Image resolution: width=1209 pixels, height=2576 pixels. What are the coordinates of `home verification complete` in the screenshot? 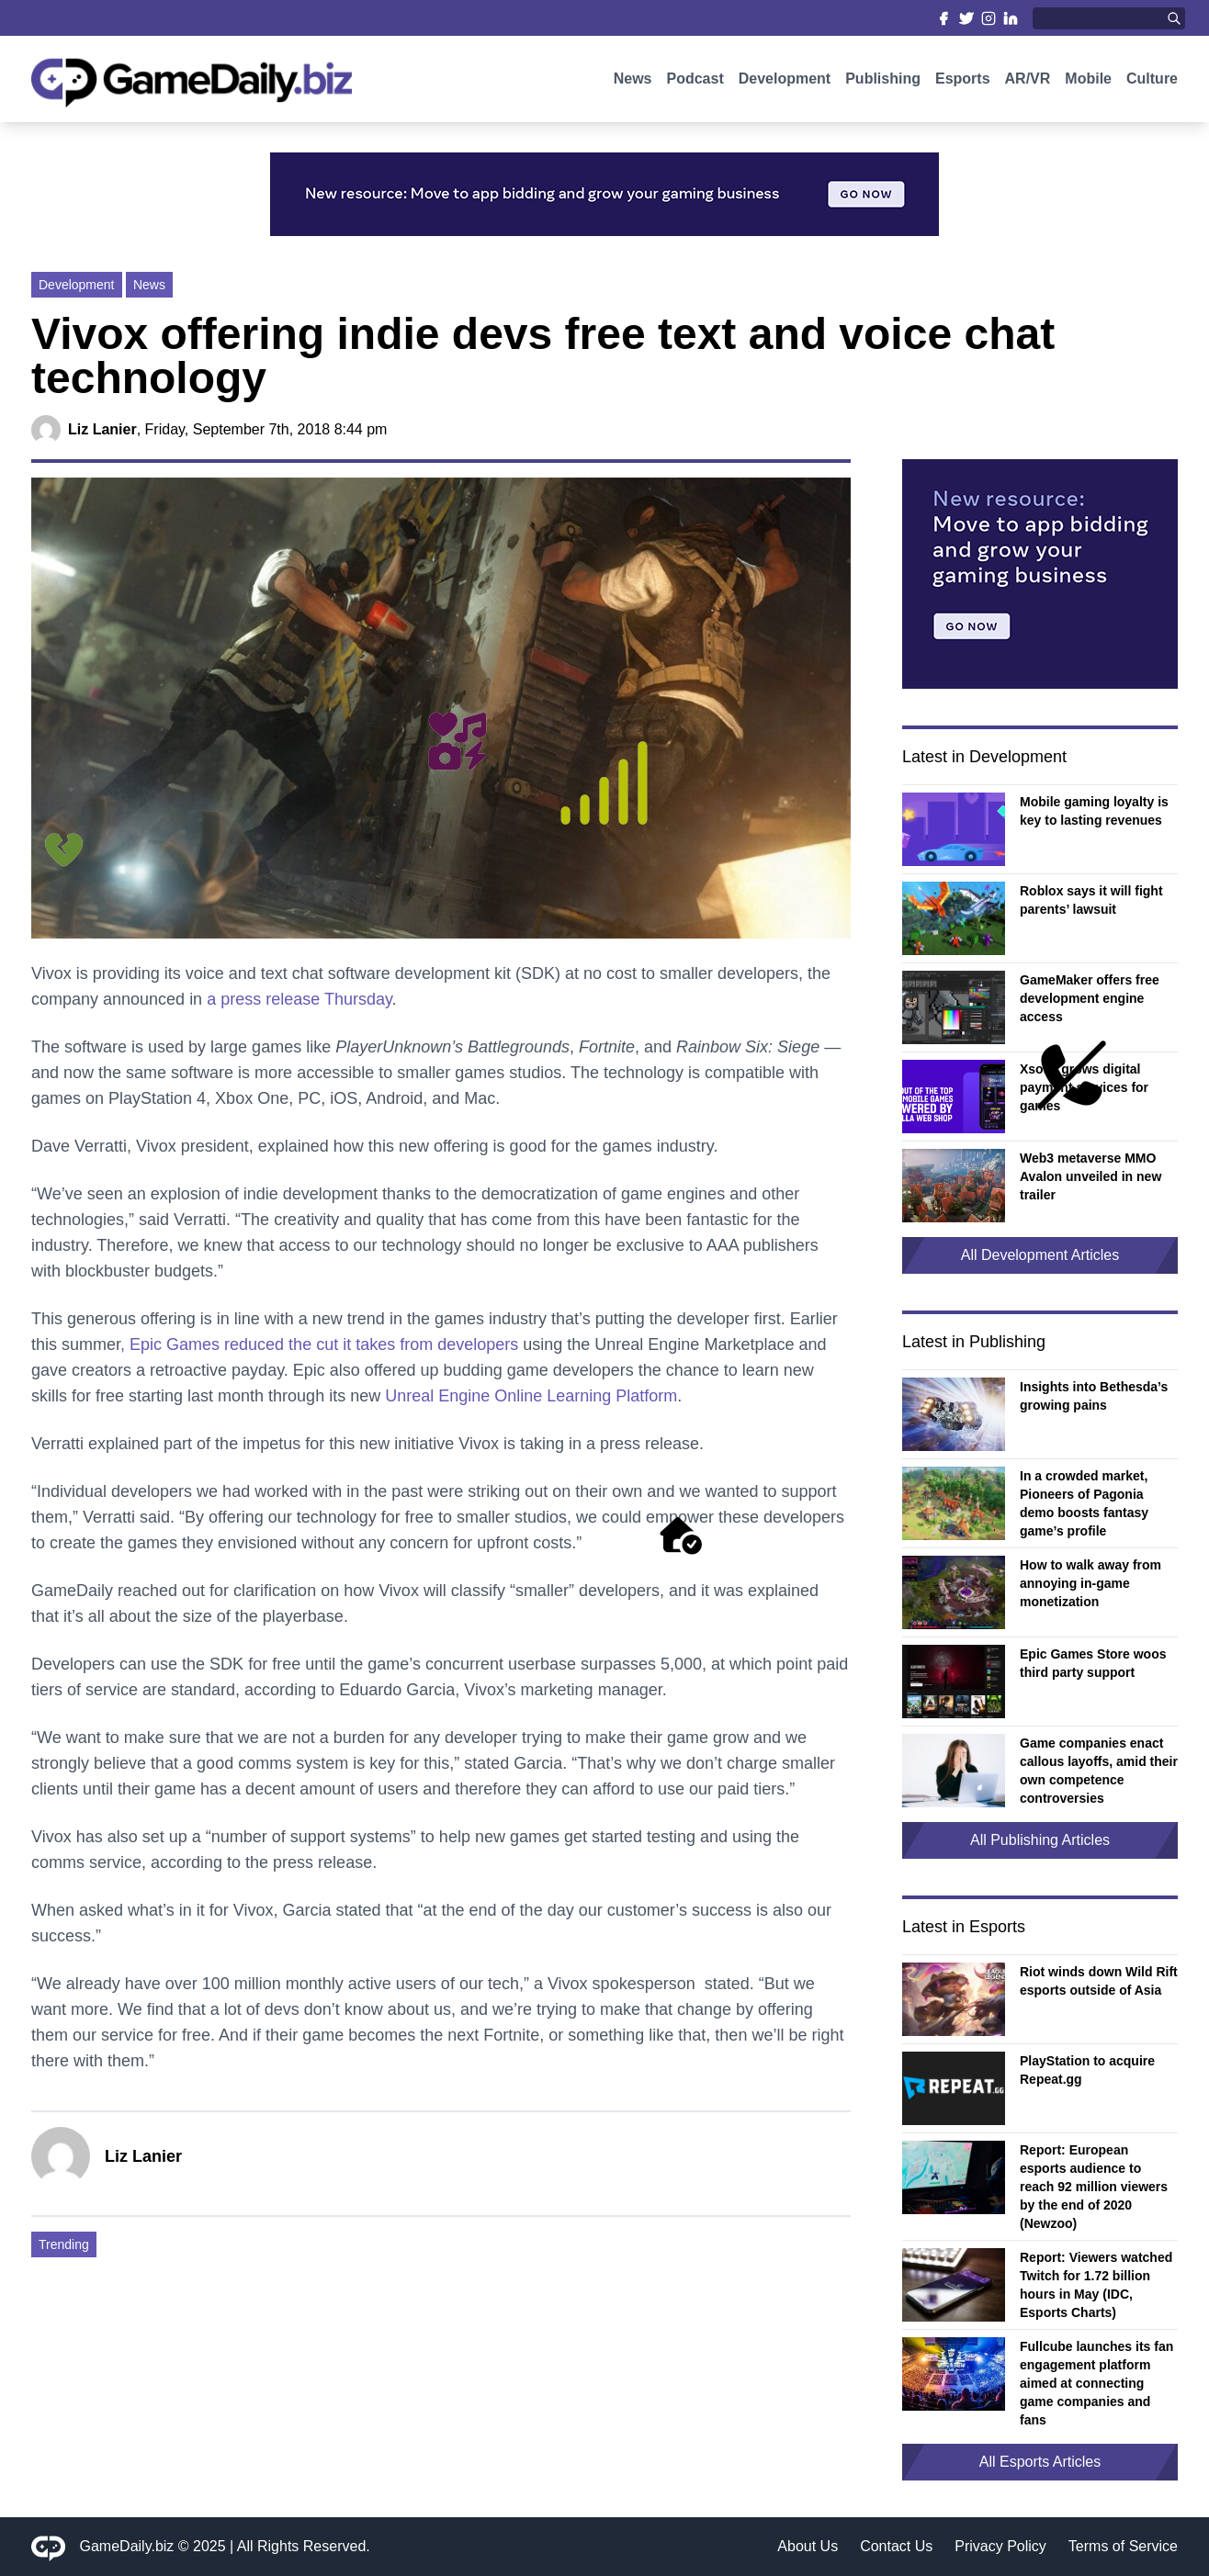 It's located at (680, 1535).